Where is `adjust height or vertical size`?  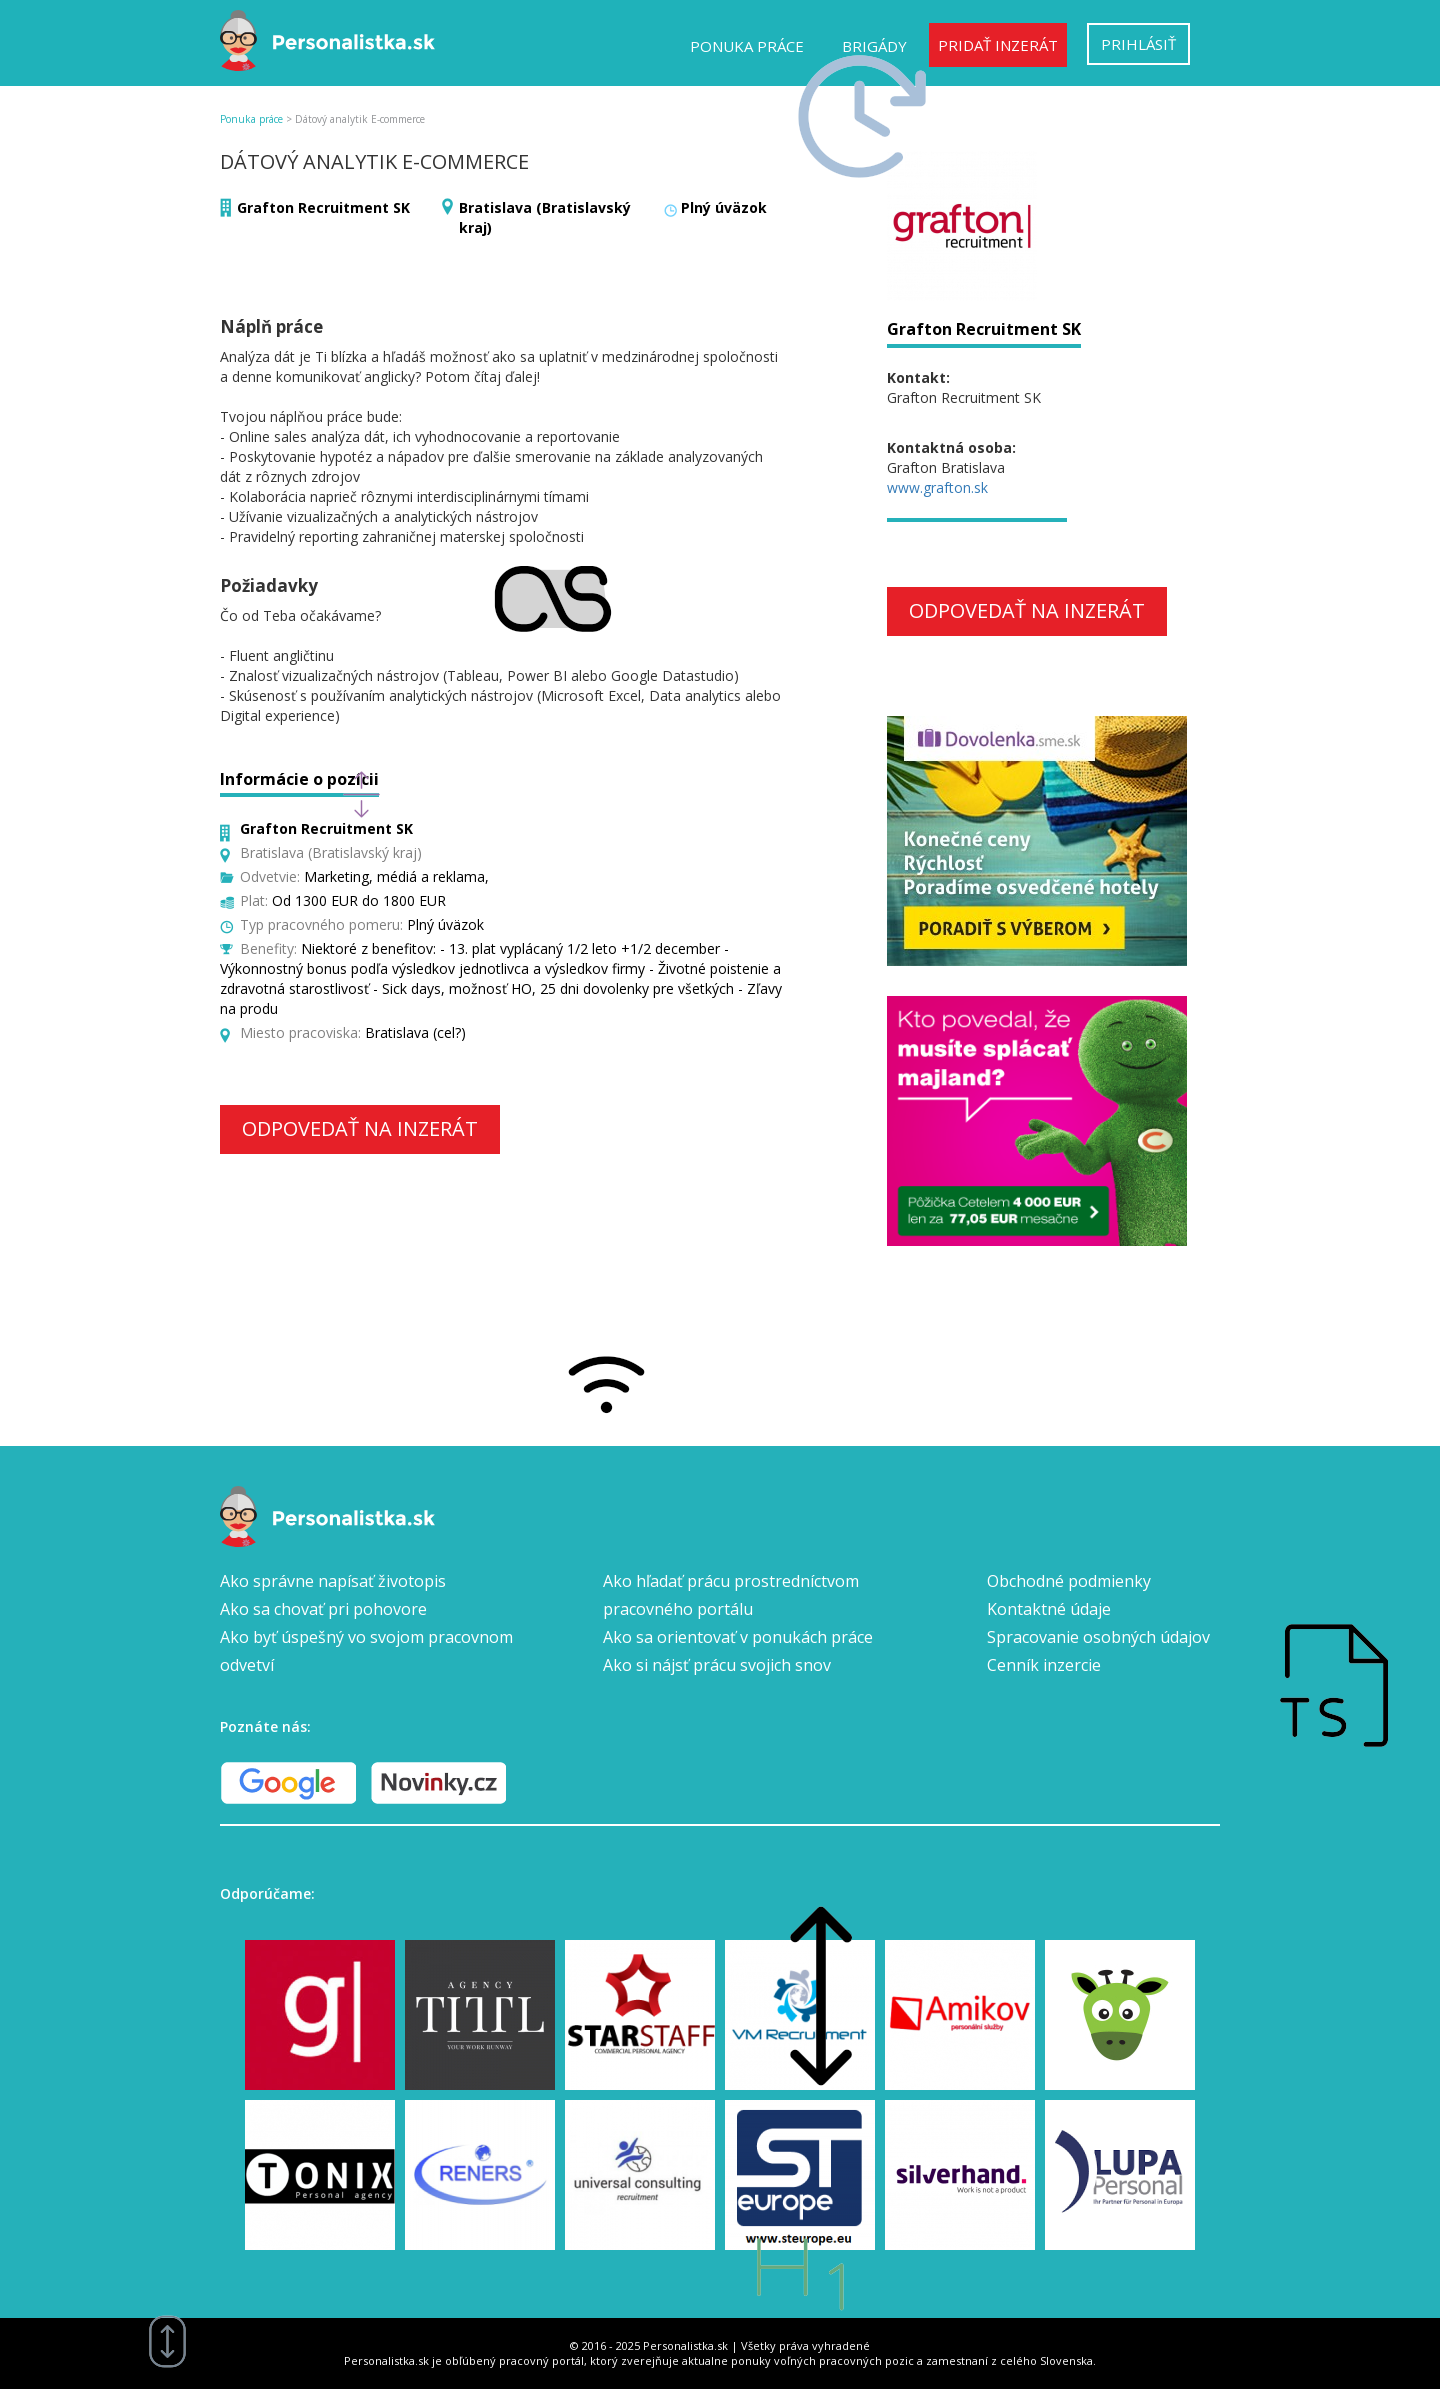 adjust height or vertical size is located at coordinates (821, 1996).